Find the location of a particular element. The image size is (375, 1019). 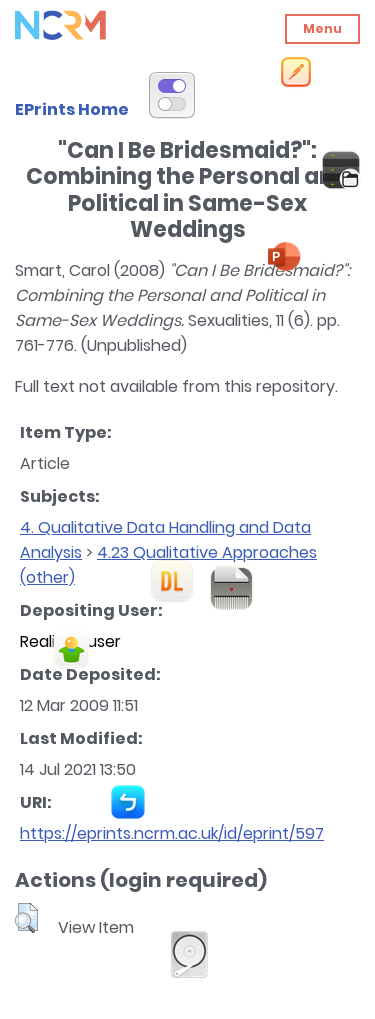

open raider app for document scanning is located at coordinates (231, 588).